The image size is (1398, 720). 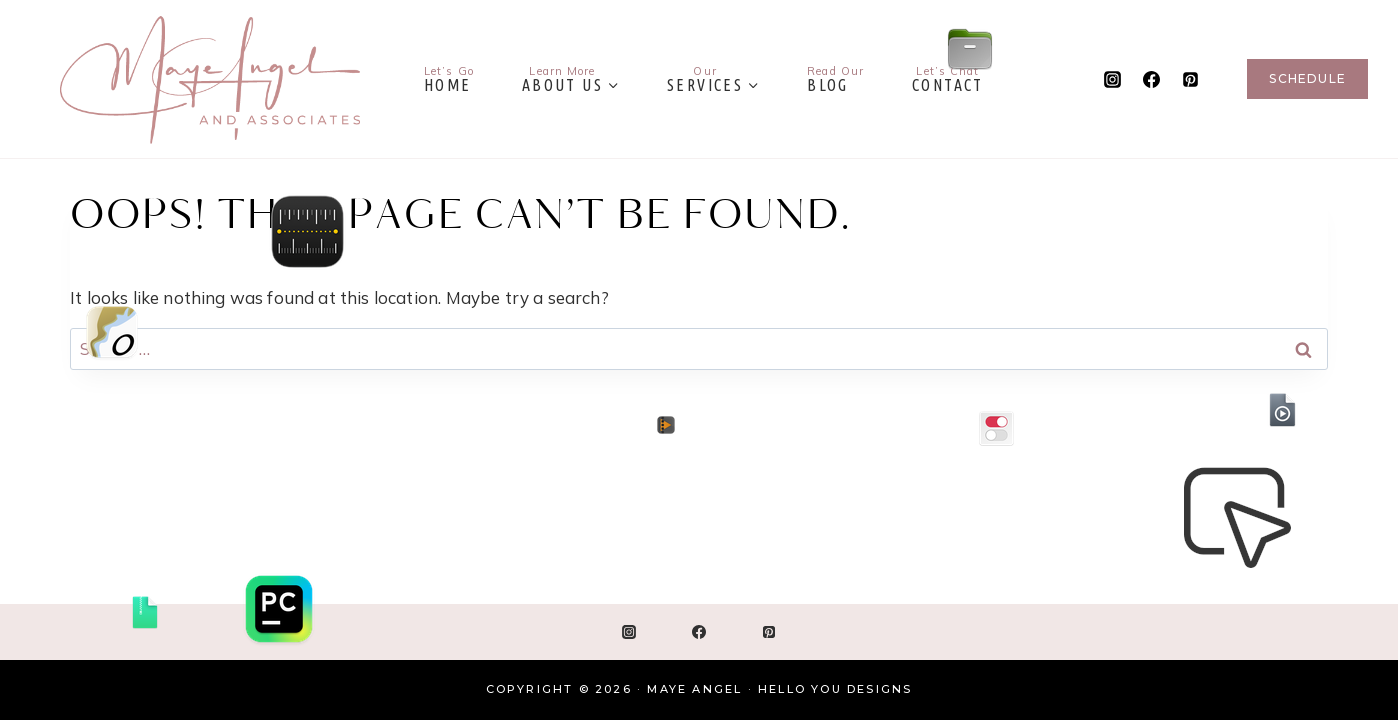 What do you see at coordinates (145, 613) in the screenshot?
I see `compressed archive file (.tar.xz format)` at bounding box center [145, 613].